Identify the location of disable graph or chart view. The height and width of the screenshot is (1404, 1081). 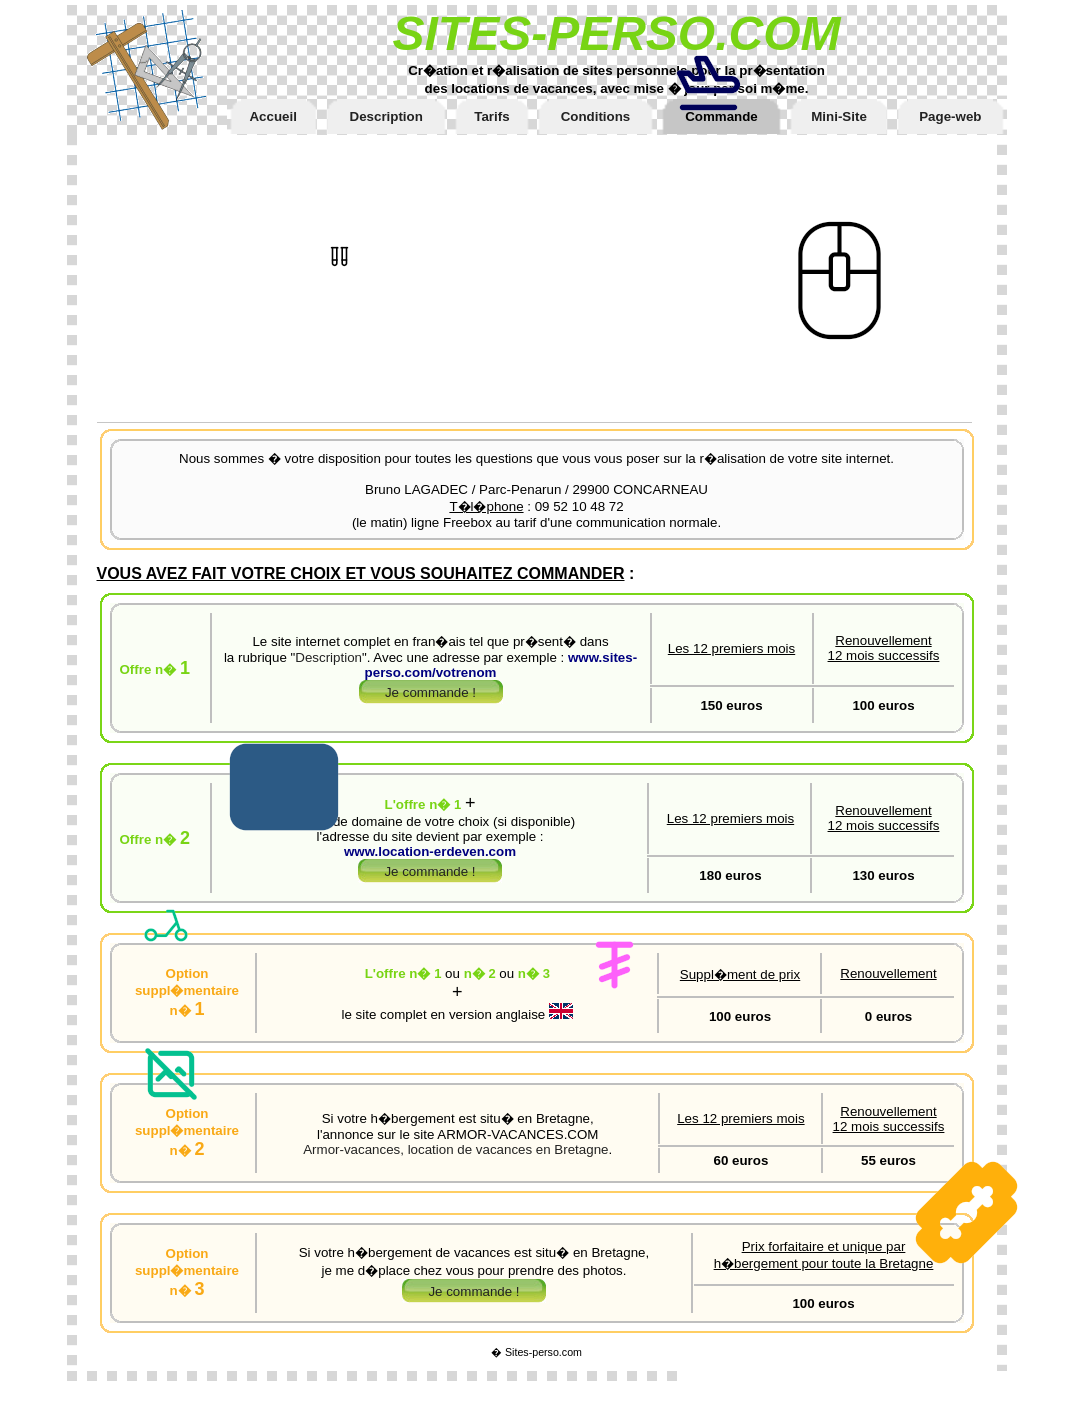
(171, 1074).